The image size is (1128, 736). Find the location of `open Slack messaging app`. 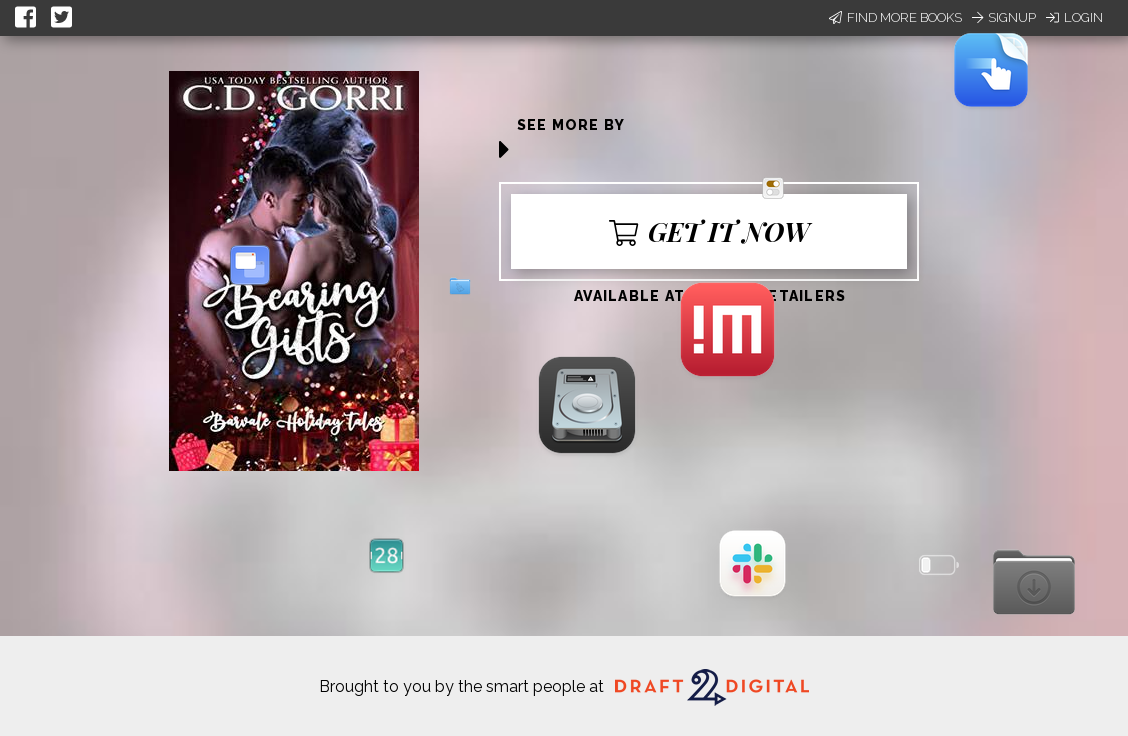

open Slack messaging app is located at coordinates (752, 563).